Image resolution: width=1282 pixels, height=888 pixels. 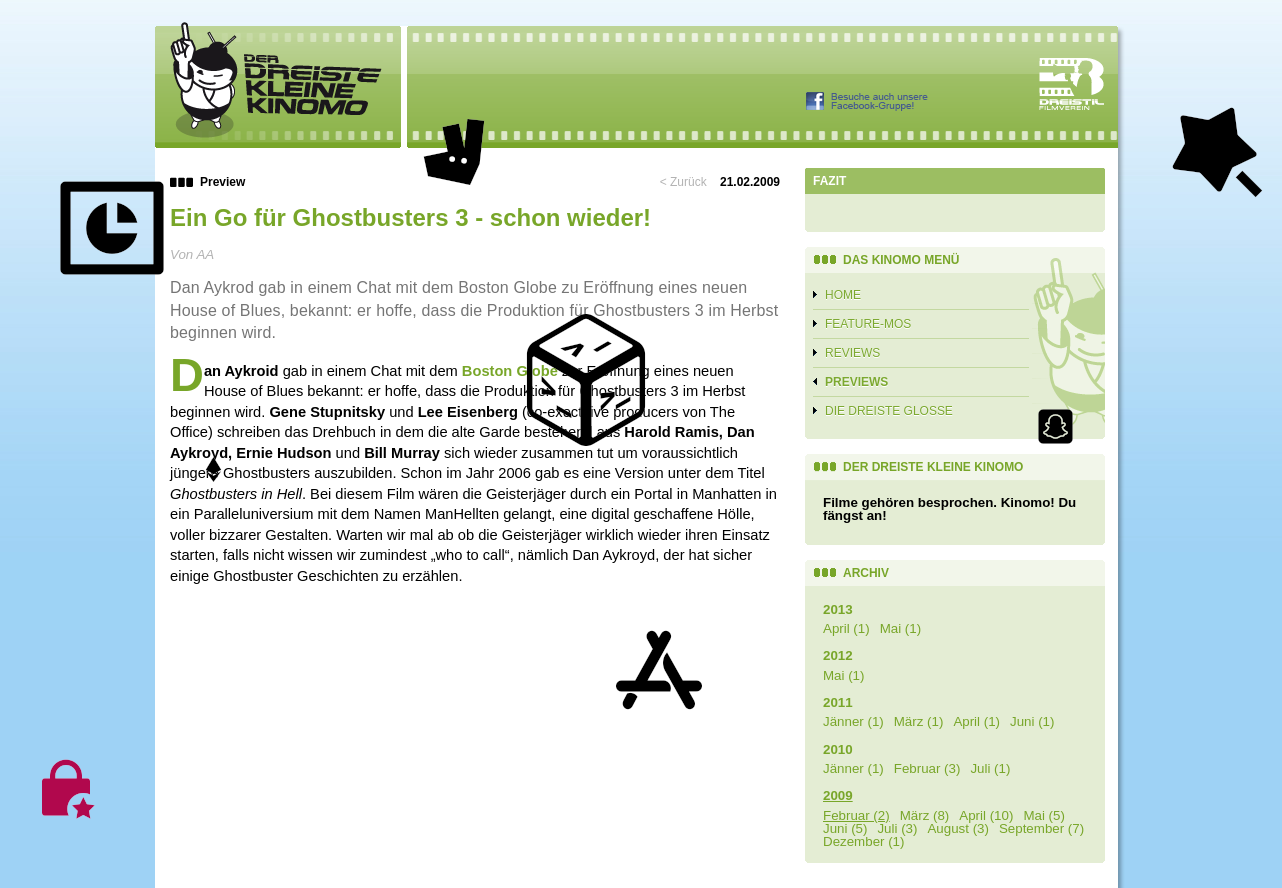 I want to click on open Snapchat app, so click(x=1055, y=426).